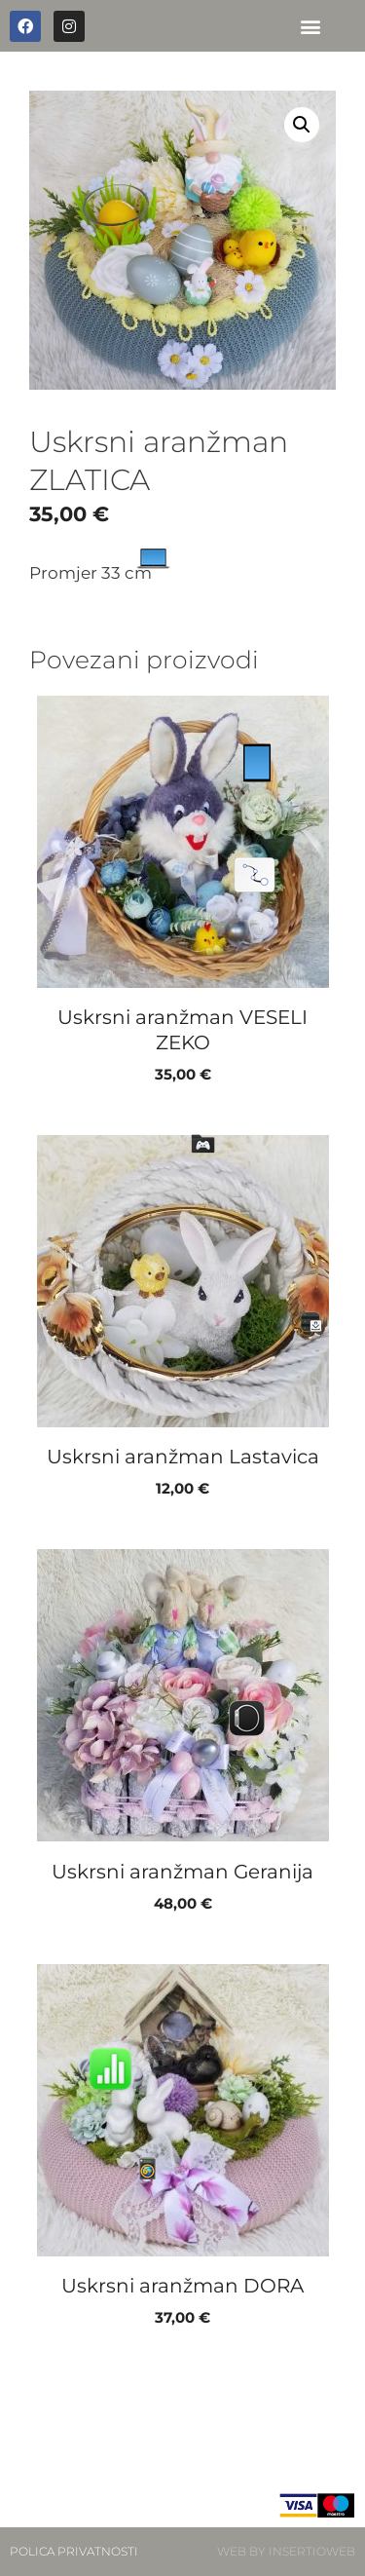 The image size is (365, 2576). I want to click on open microsoft games folder, so click(202, 1144).